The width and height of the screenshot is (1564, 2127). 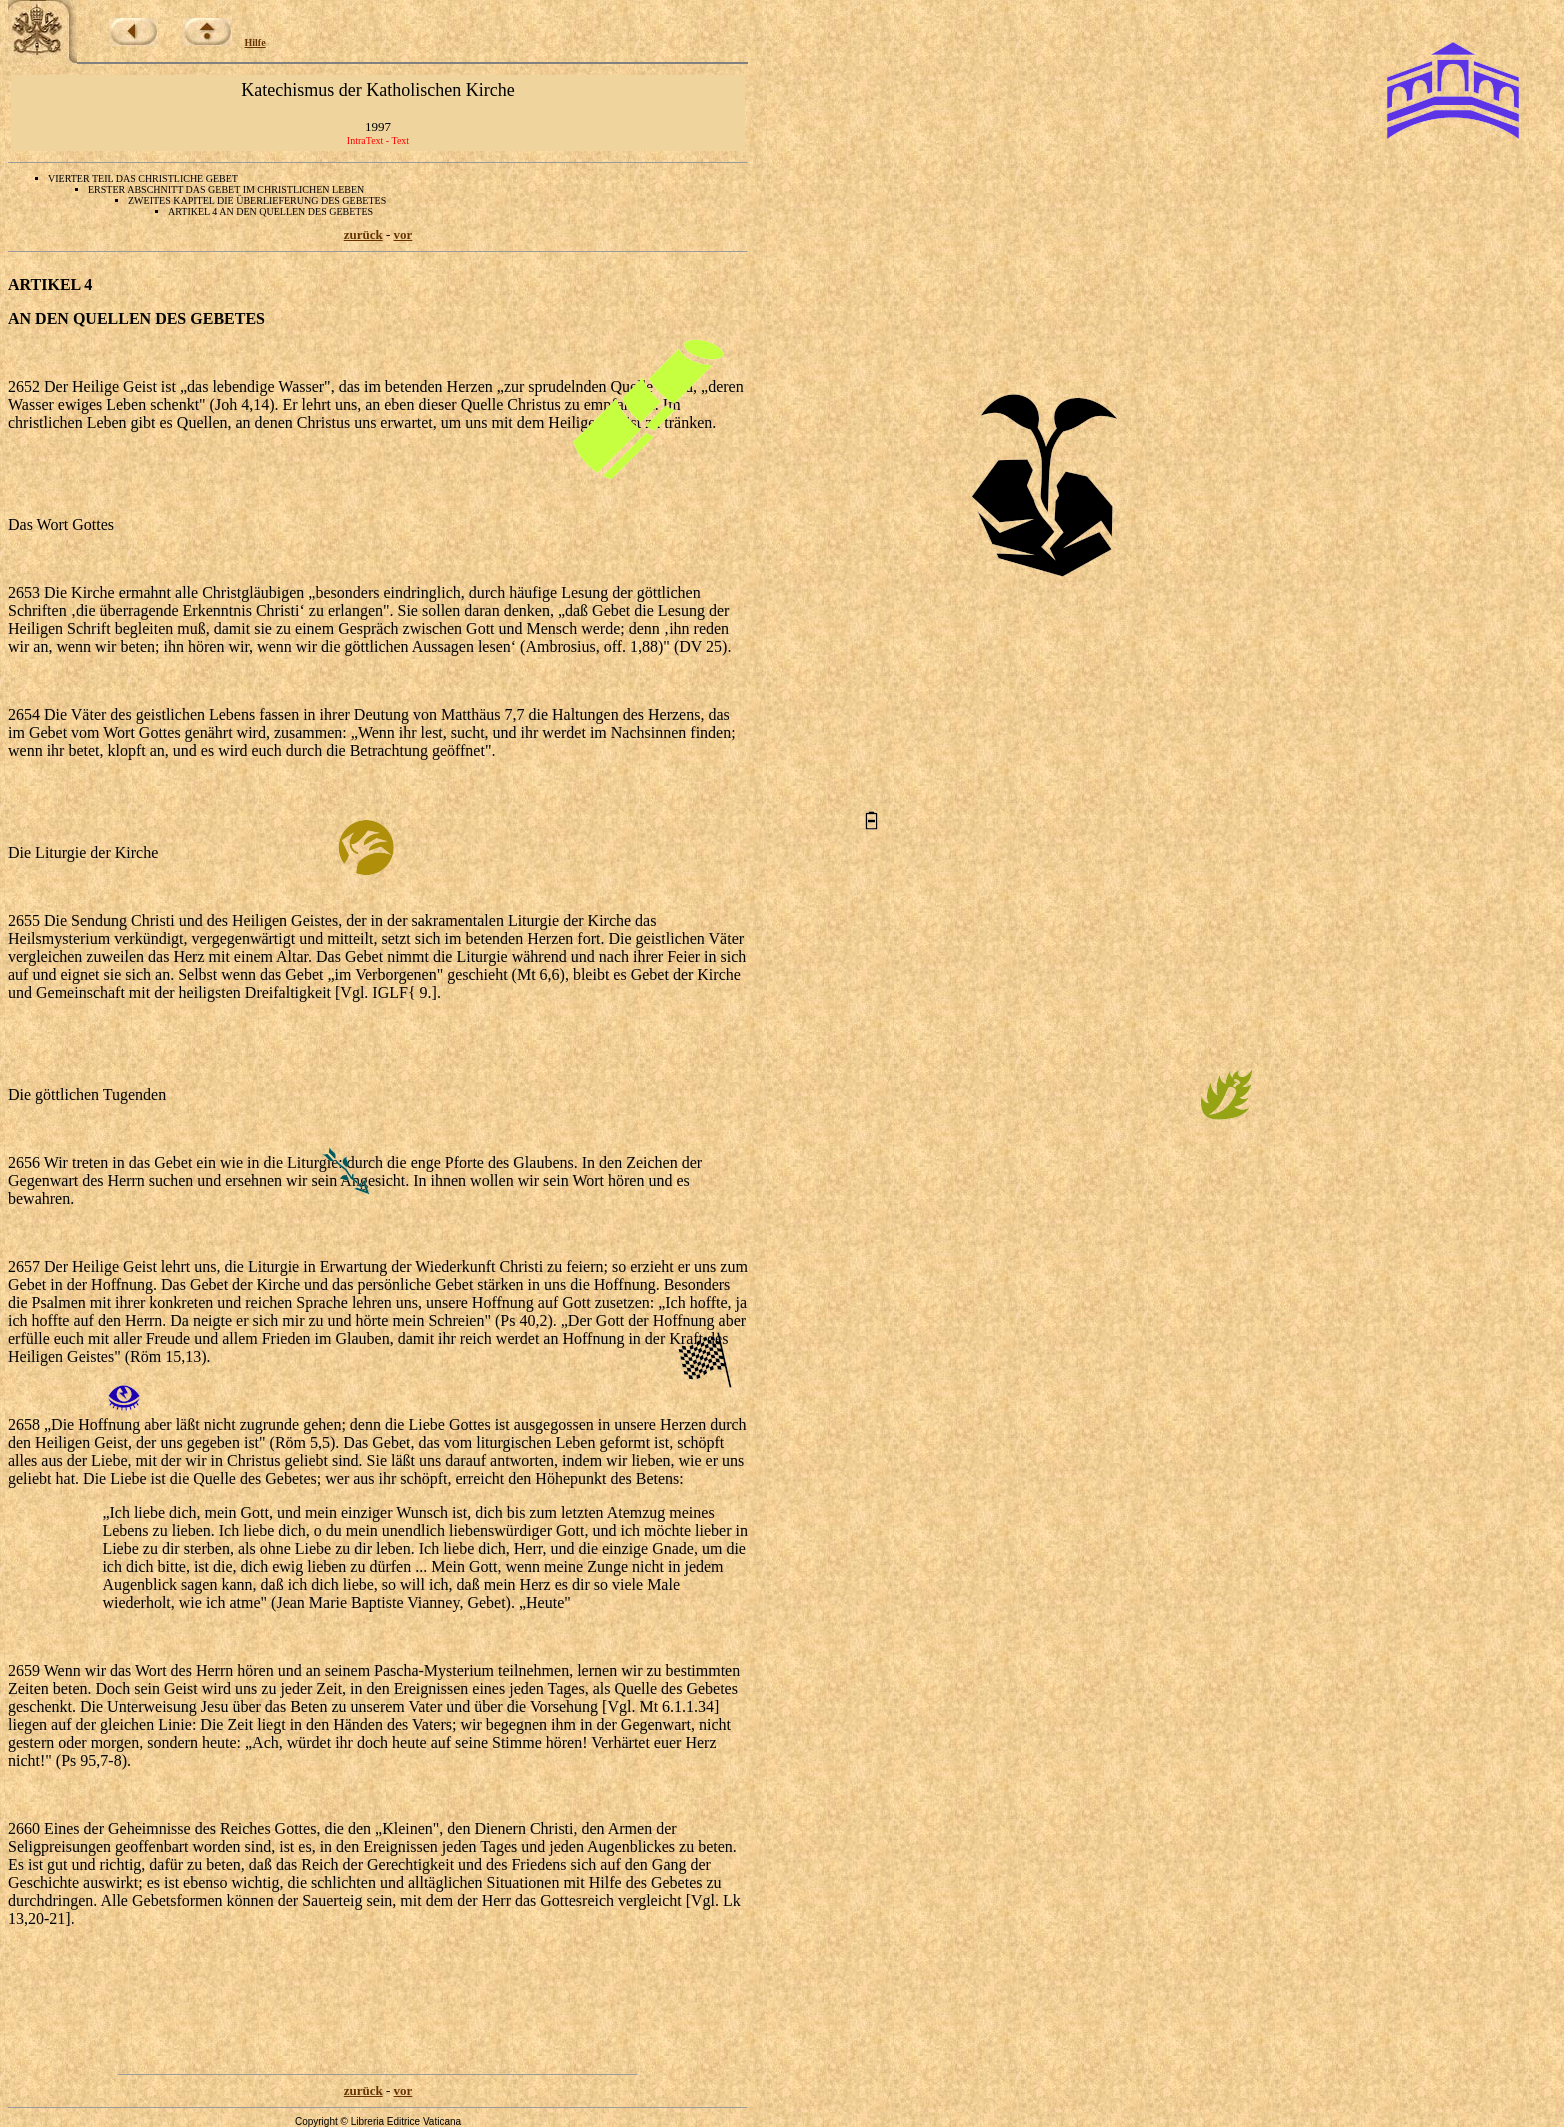 I want to click on access makeup or beauty tools, so click(x=648, y=409).